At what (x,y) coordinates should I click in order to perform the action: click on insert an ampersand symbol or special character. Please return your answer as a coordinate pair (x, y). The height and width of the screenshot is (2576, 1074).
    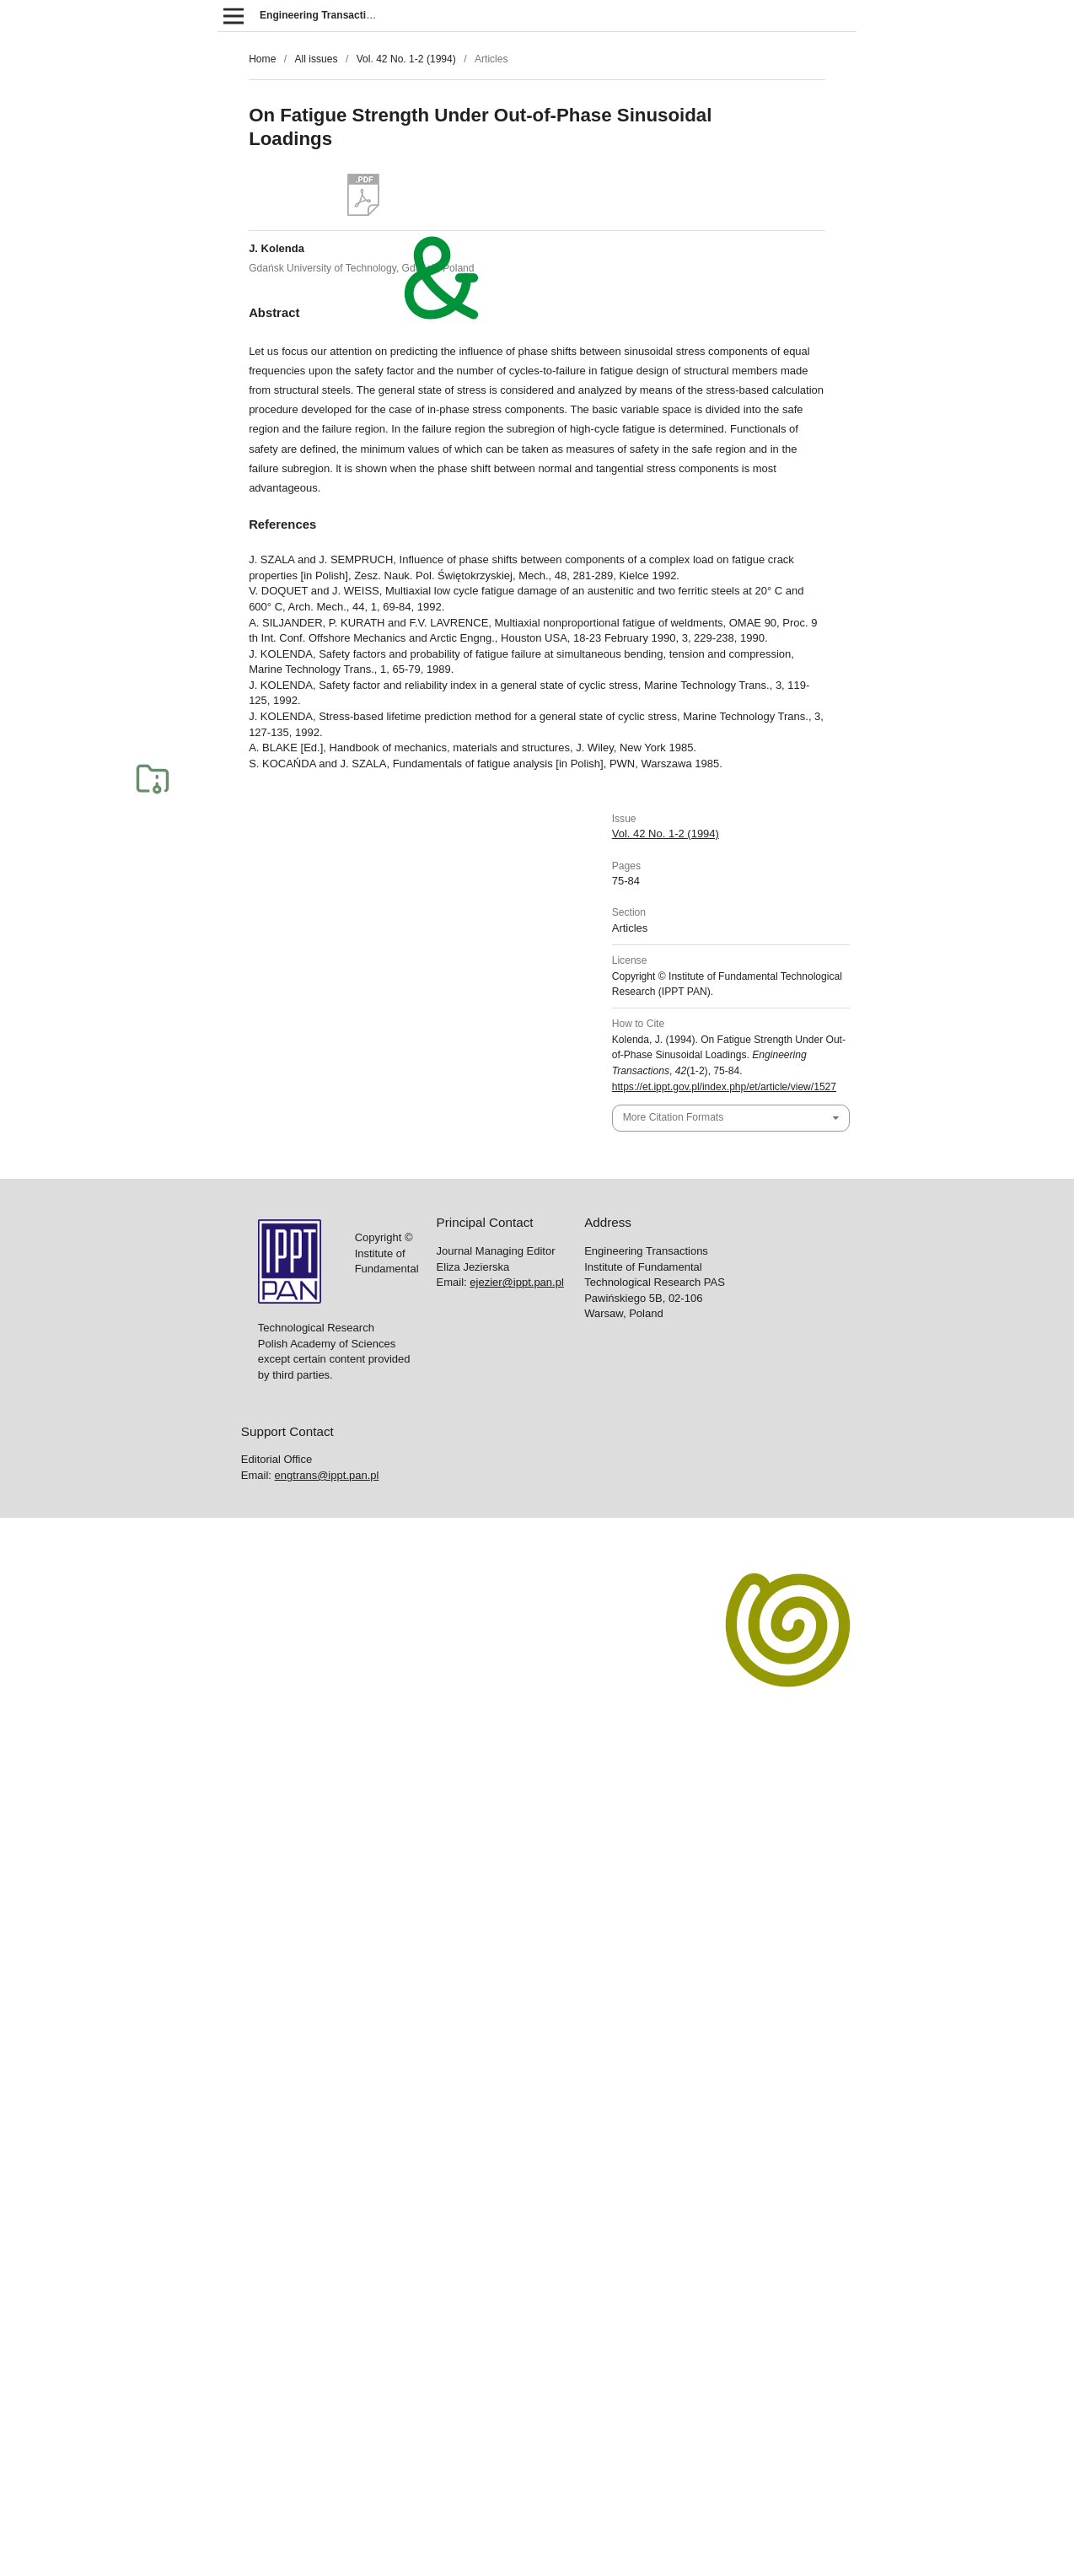
    Looking at the image, I should click on (441, 277).